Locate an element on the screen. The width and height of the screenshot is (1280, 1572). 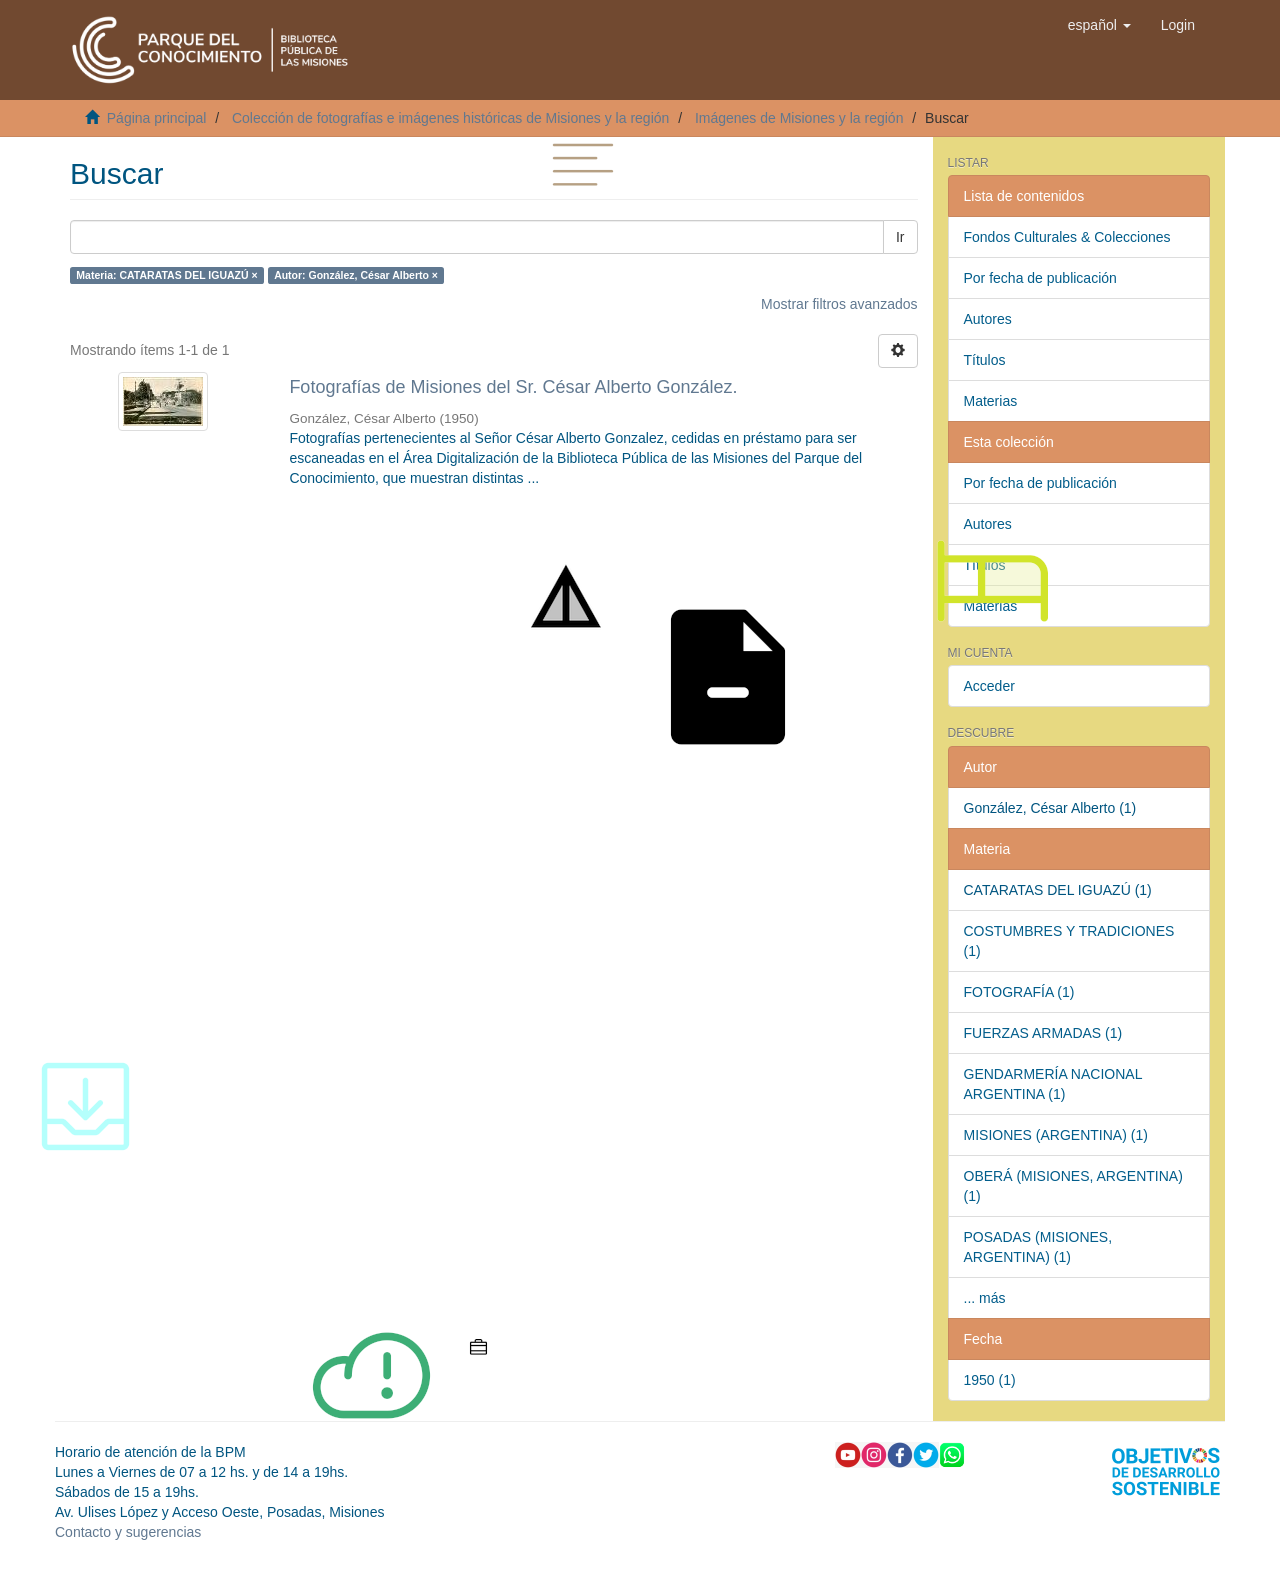
view image details or metadata is located at coordinates (566, 596).